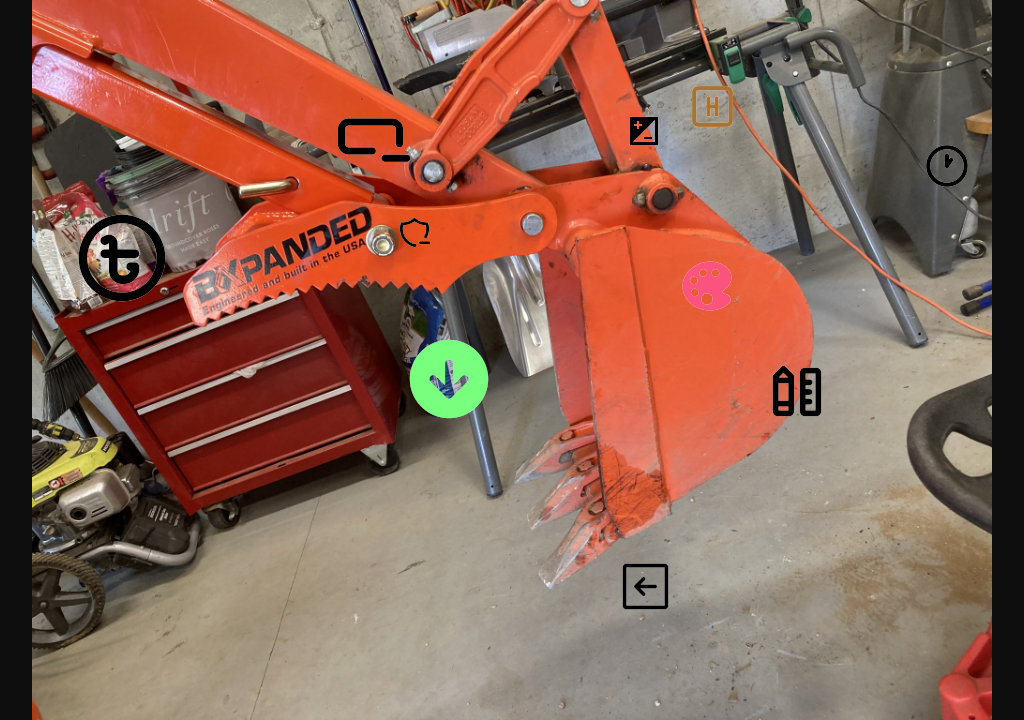 This screenshot has height=720, width=1024. What do you see at coordinates (644, 131) in the screenshot?
I see `adjust camera ISO sensitivity settings` at bounding box center [644, 131].